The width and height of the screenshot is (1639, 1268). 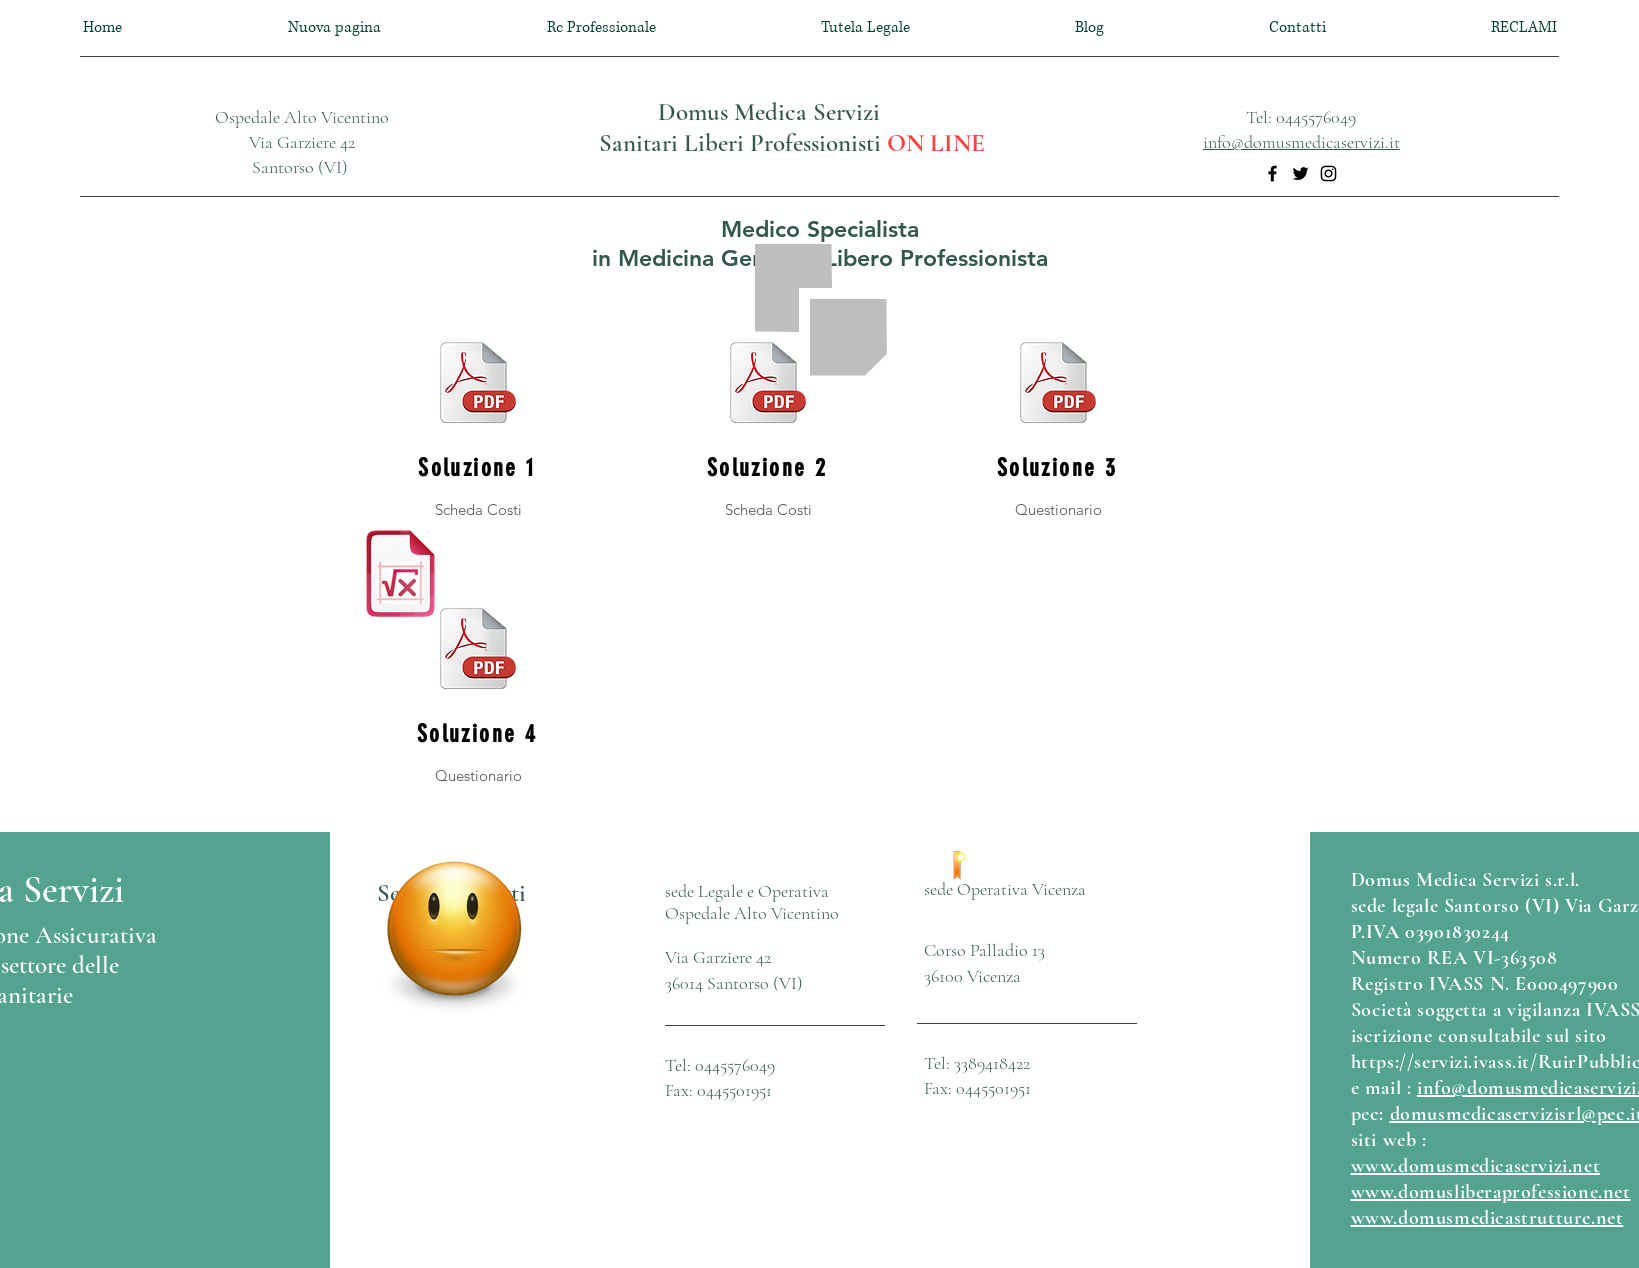 I want to click on copy selected content to clipboard, so click(x=821, y=310).